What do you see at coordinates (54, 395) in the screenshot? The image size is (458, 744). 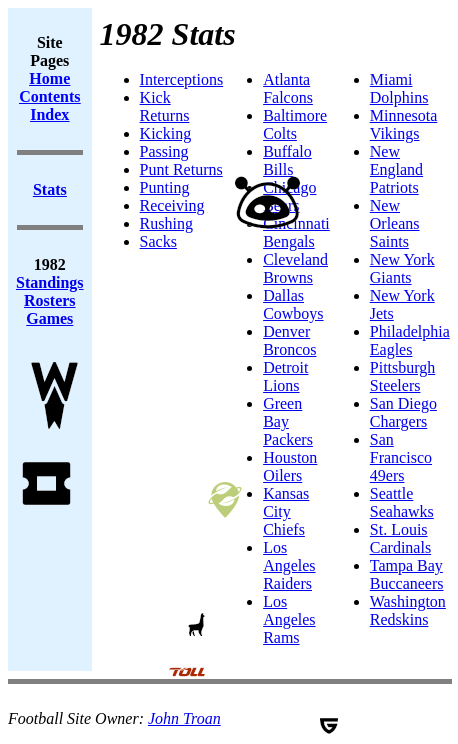 I see `WP Rocket plugin logo` at bounding box center [54, 395].